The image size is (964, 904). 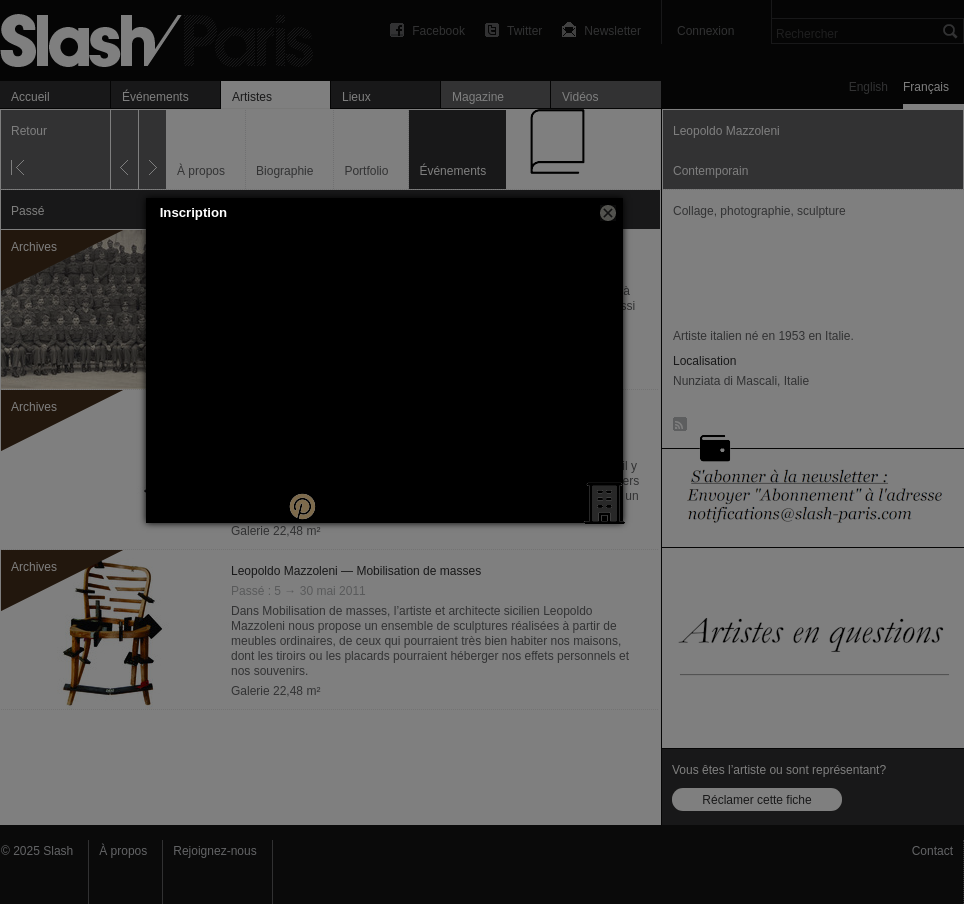 I want to click on view building or office location, so click(x=604, y=503).